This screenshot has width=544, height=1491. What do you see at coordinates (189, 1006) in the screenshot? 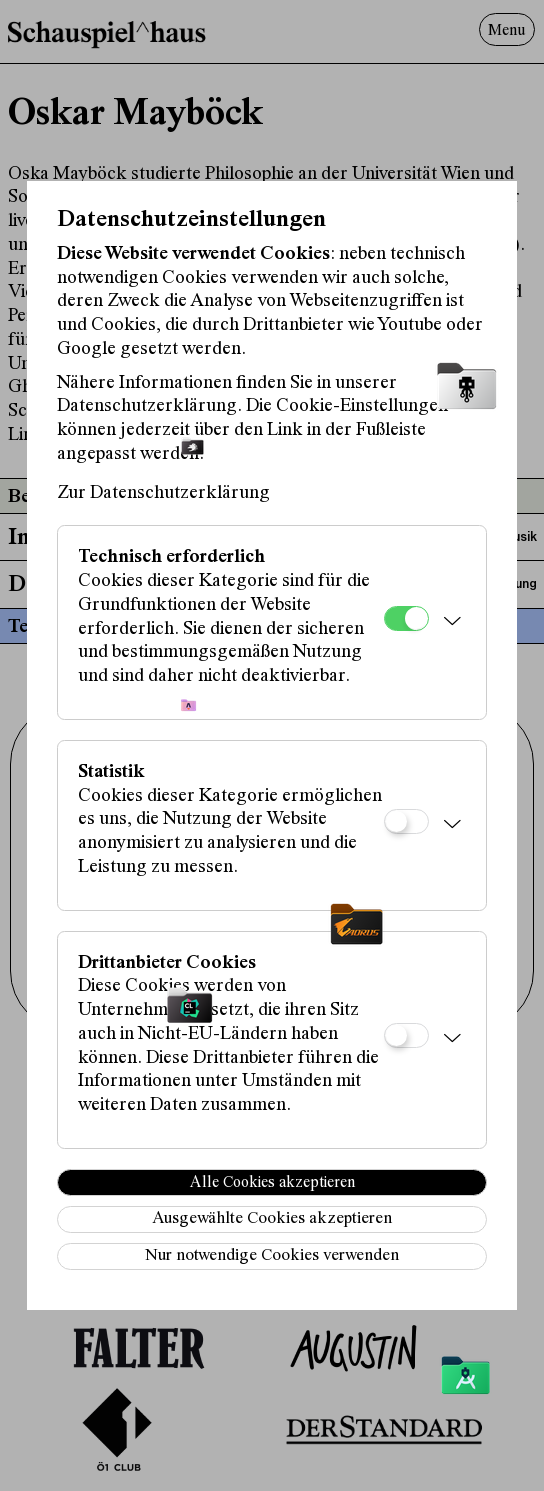
I see `open CLion project folder` at bounding box center [189, 1006].